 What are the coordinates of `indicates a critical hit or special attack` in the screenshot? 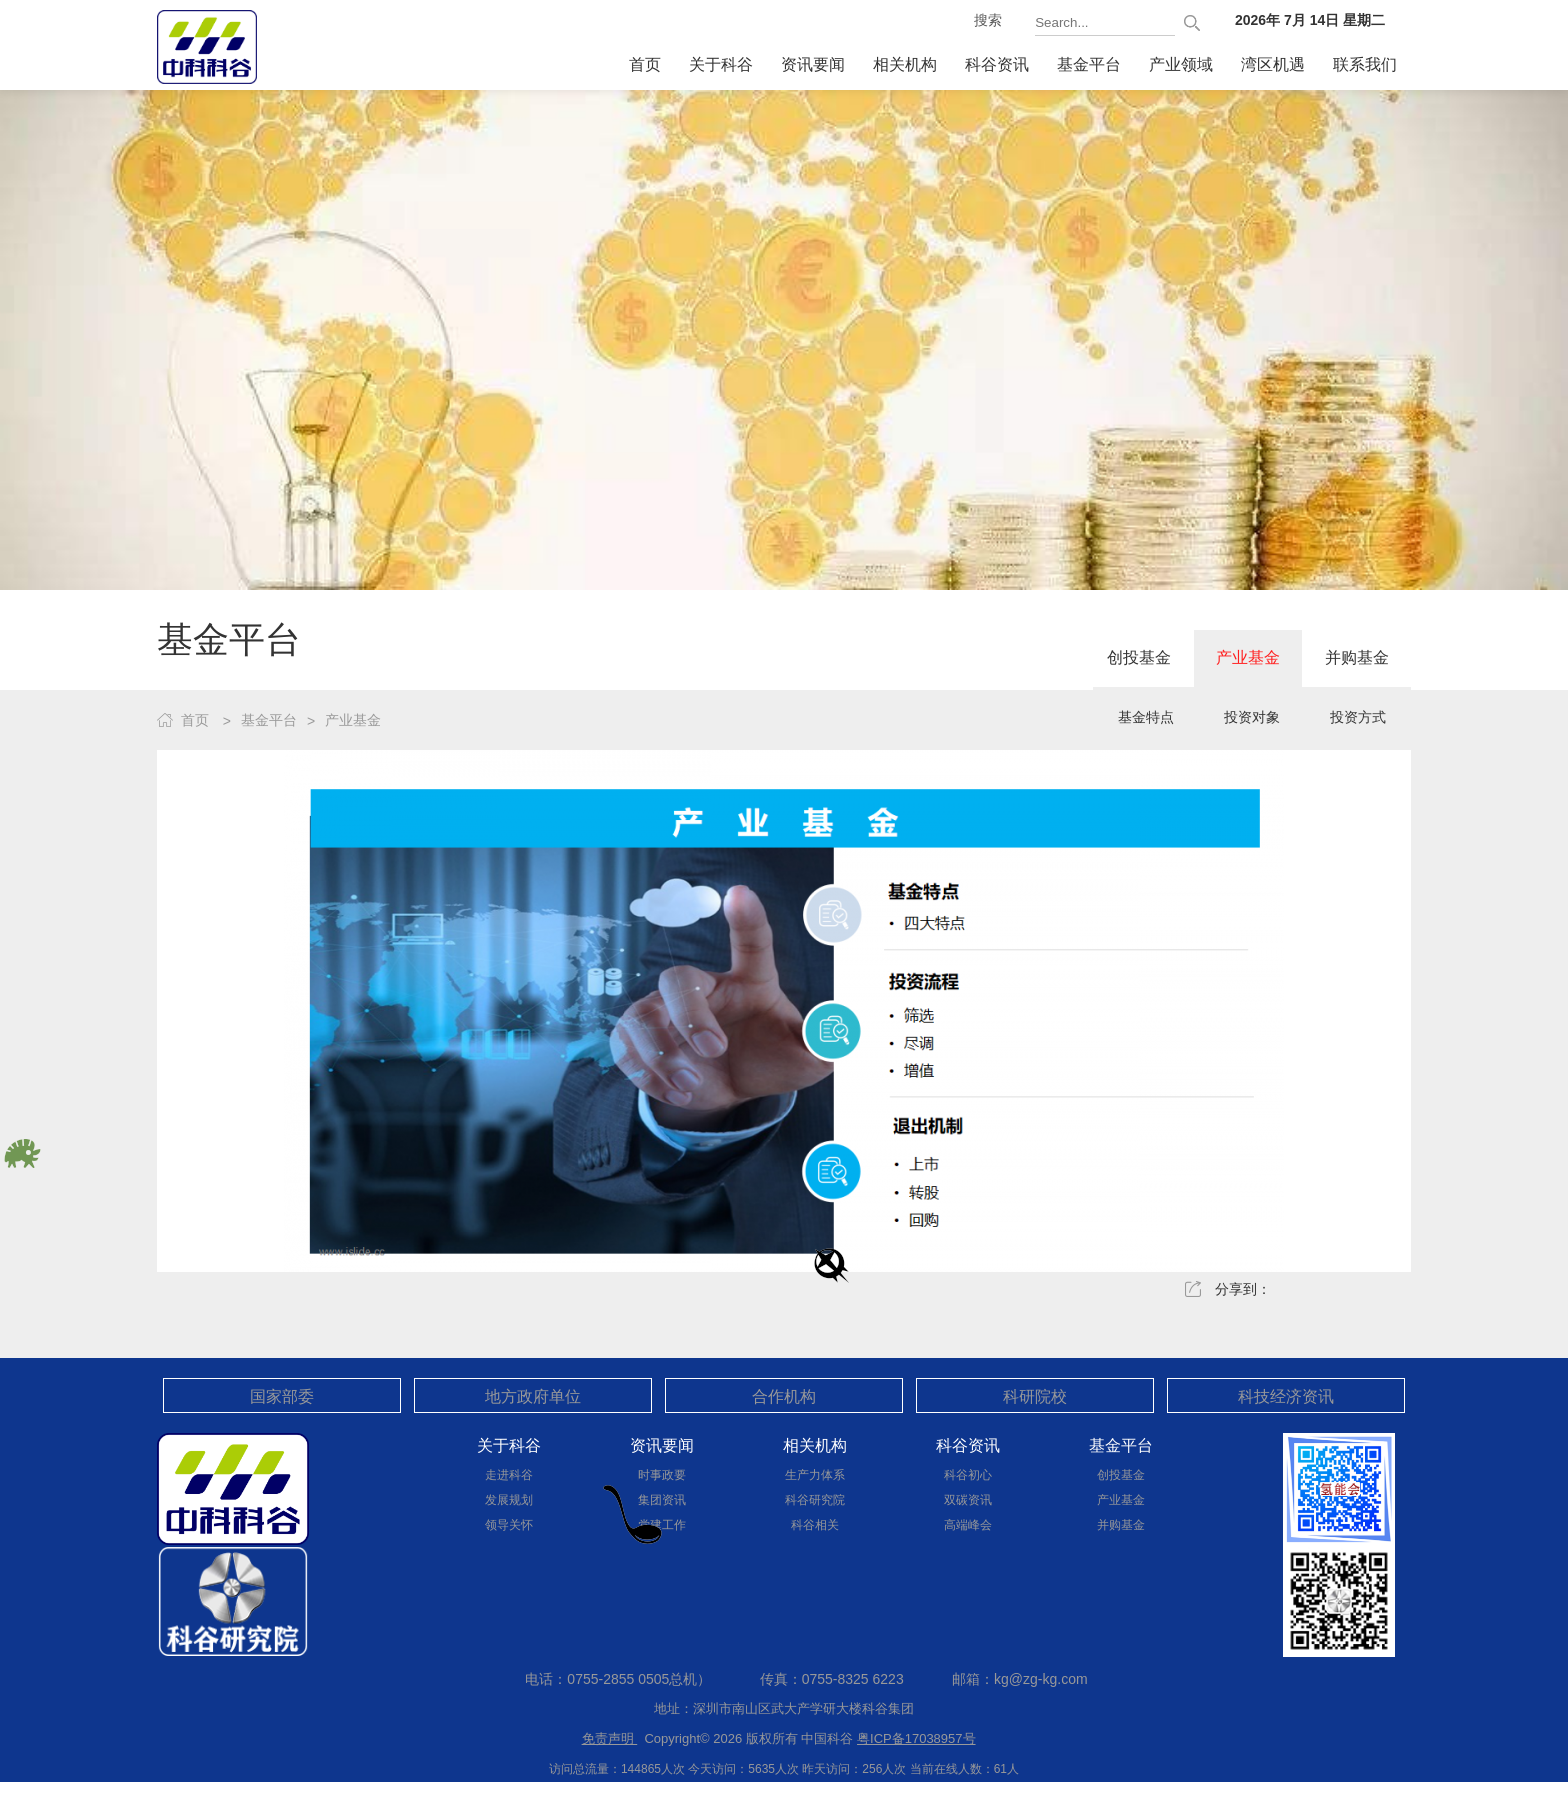 It's located at (831, 1265).